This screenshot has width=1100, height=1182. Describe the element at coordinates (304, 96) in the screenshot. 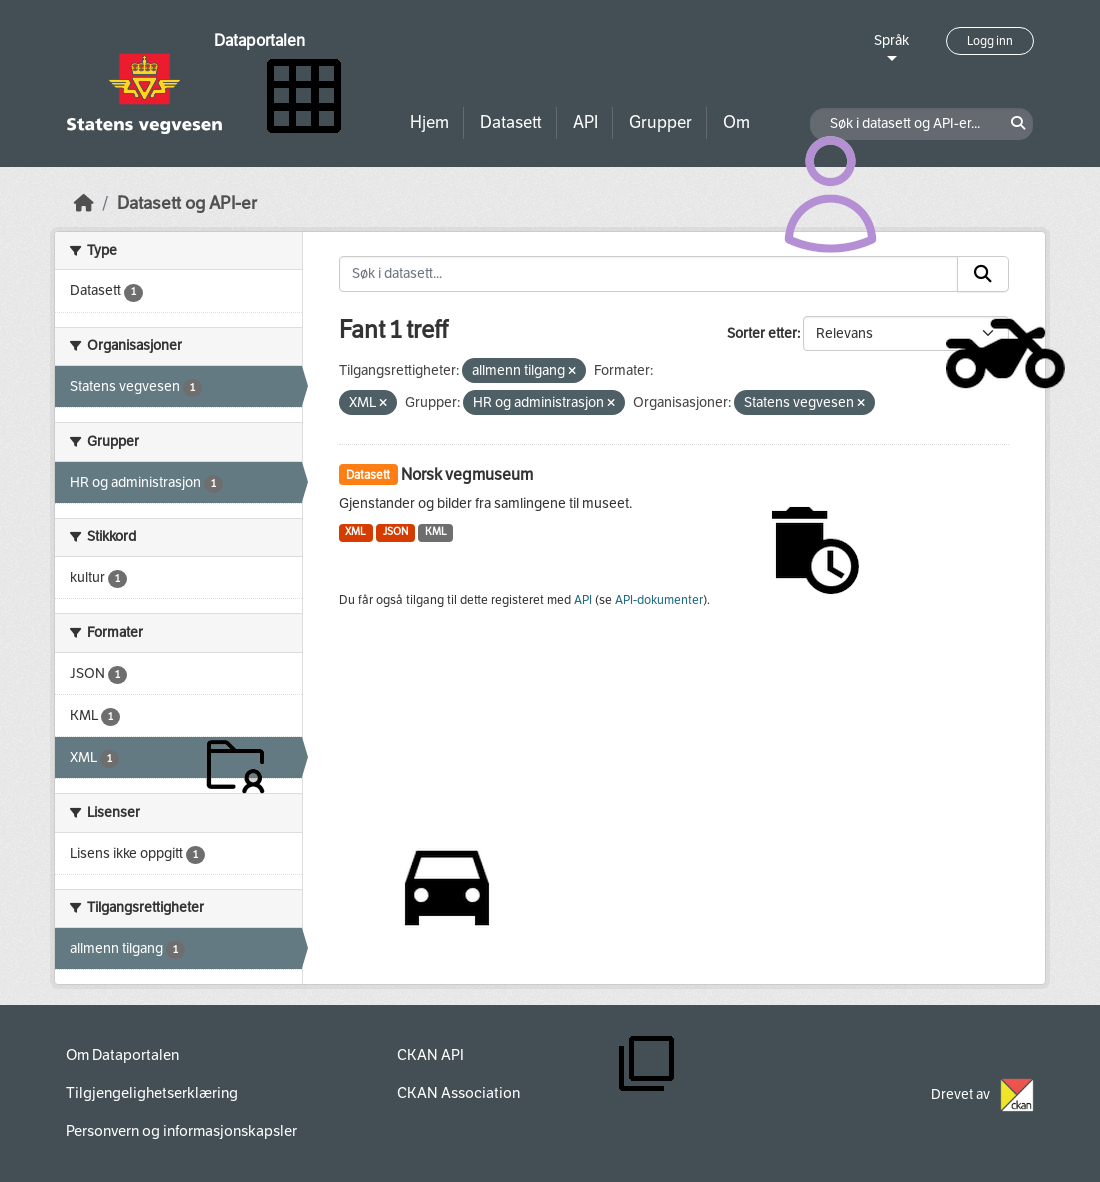

I see `toggle grid view display` at that location.